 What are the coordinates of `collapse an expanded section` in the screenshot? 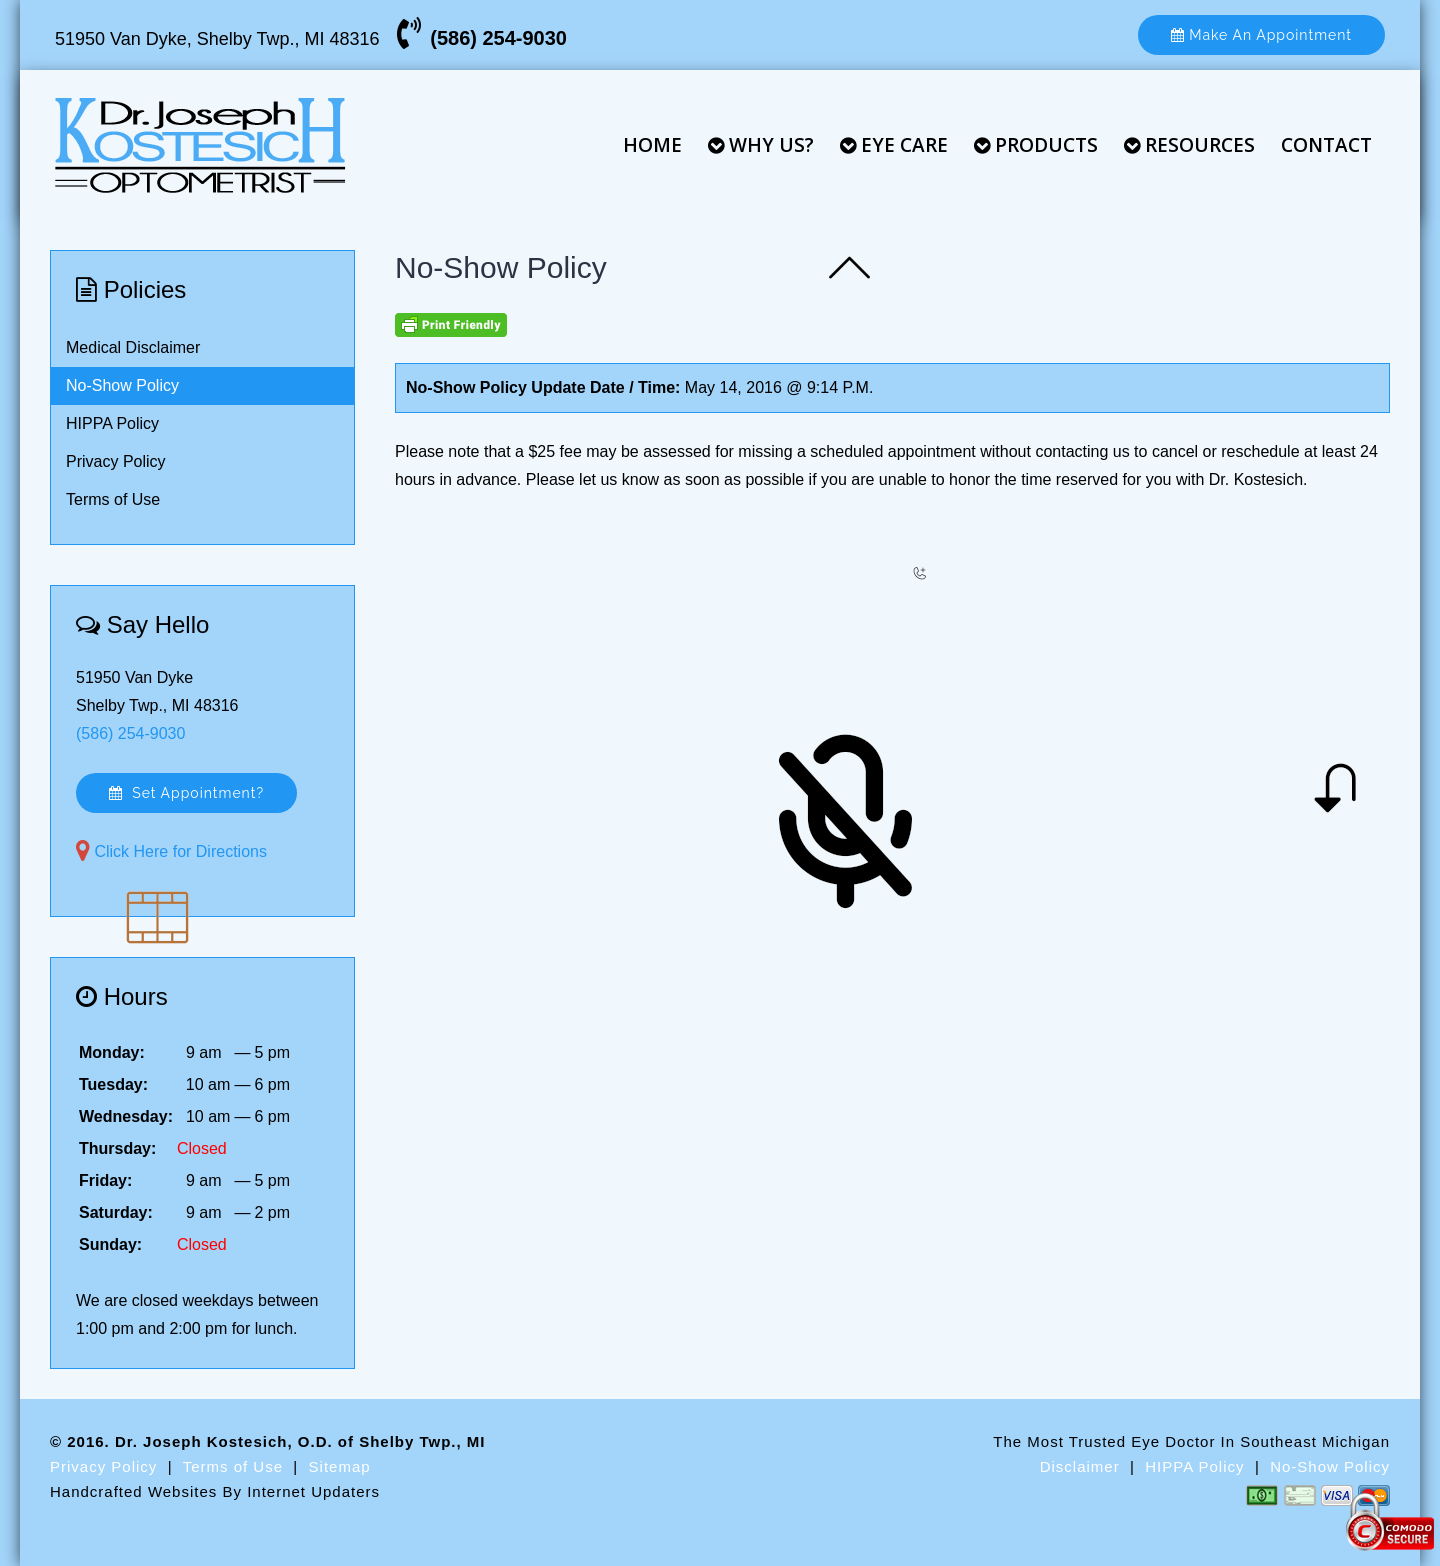 It's located at (849, 269).